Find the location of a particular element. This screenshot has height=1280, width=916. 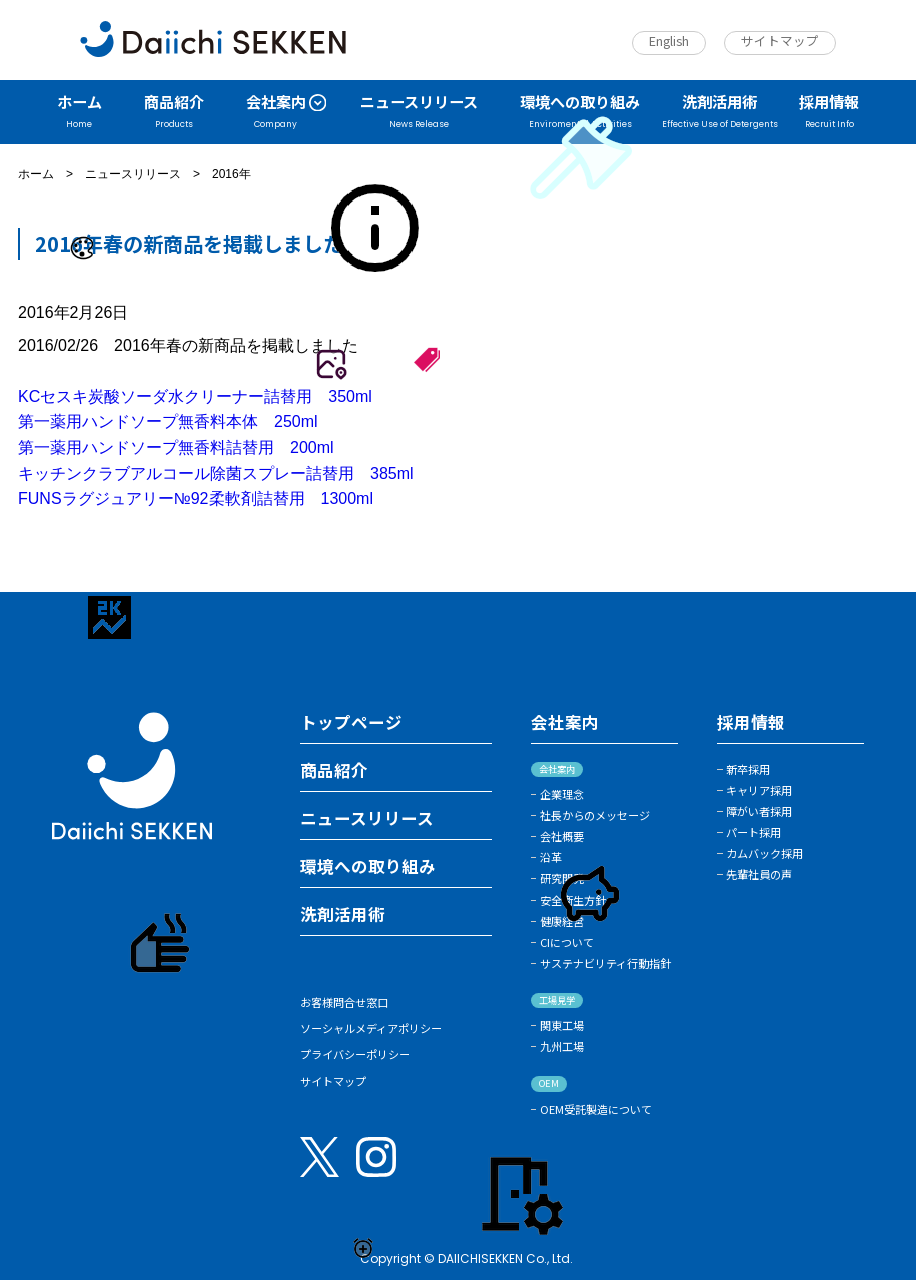

pin a photo to a specific location is located at coordinates (331, 364).